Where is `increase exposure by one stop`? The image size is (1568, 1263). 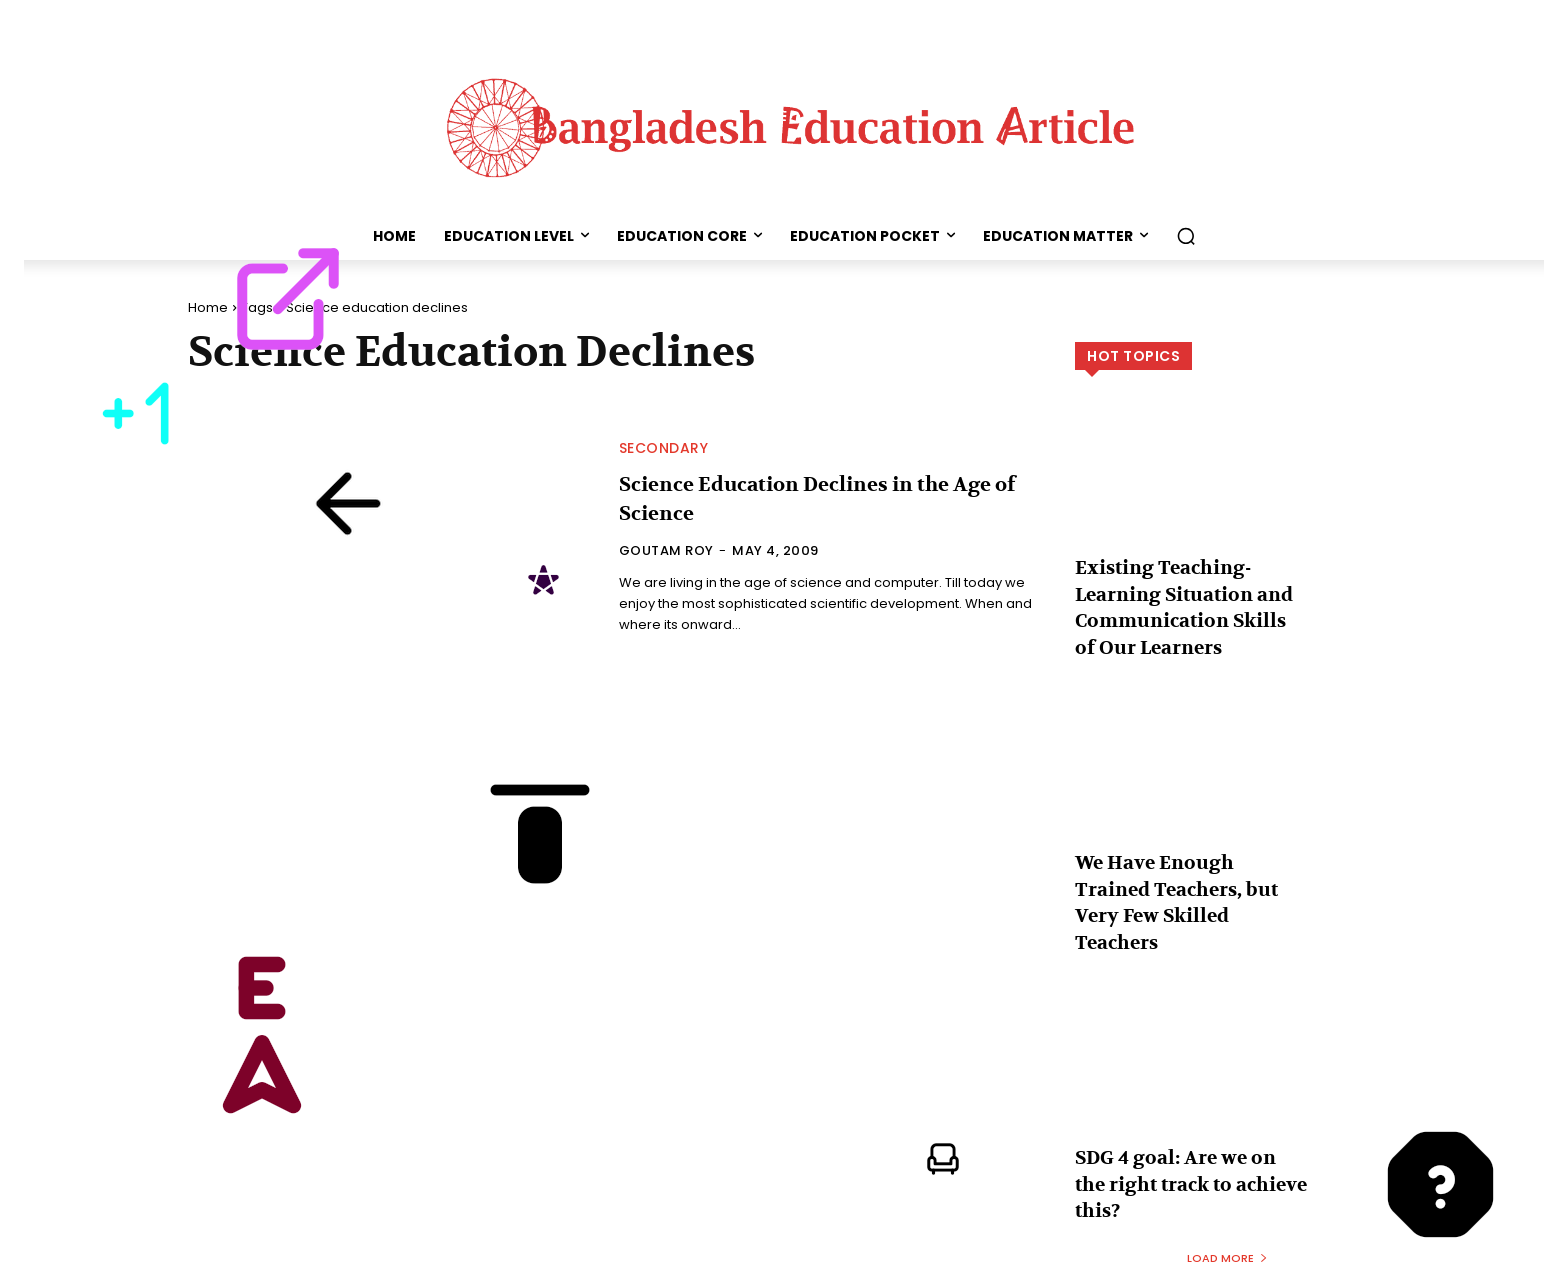 increase exposure by one stop is located at coordinates (141, 413).